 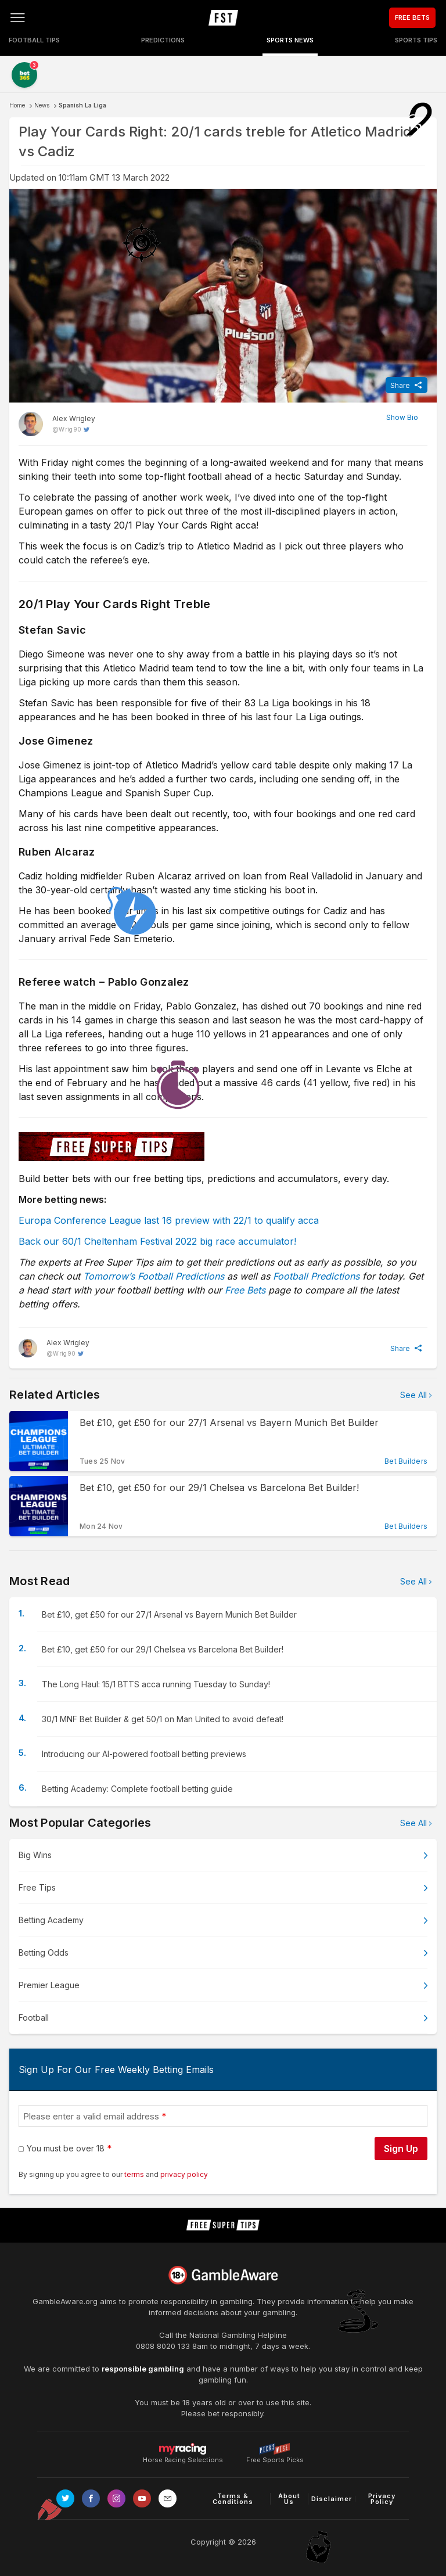 I want to click on shepherd or pastoral character class icon, so click(x=419, y=119).